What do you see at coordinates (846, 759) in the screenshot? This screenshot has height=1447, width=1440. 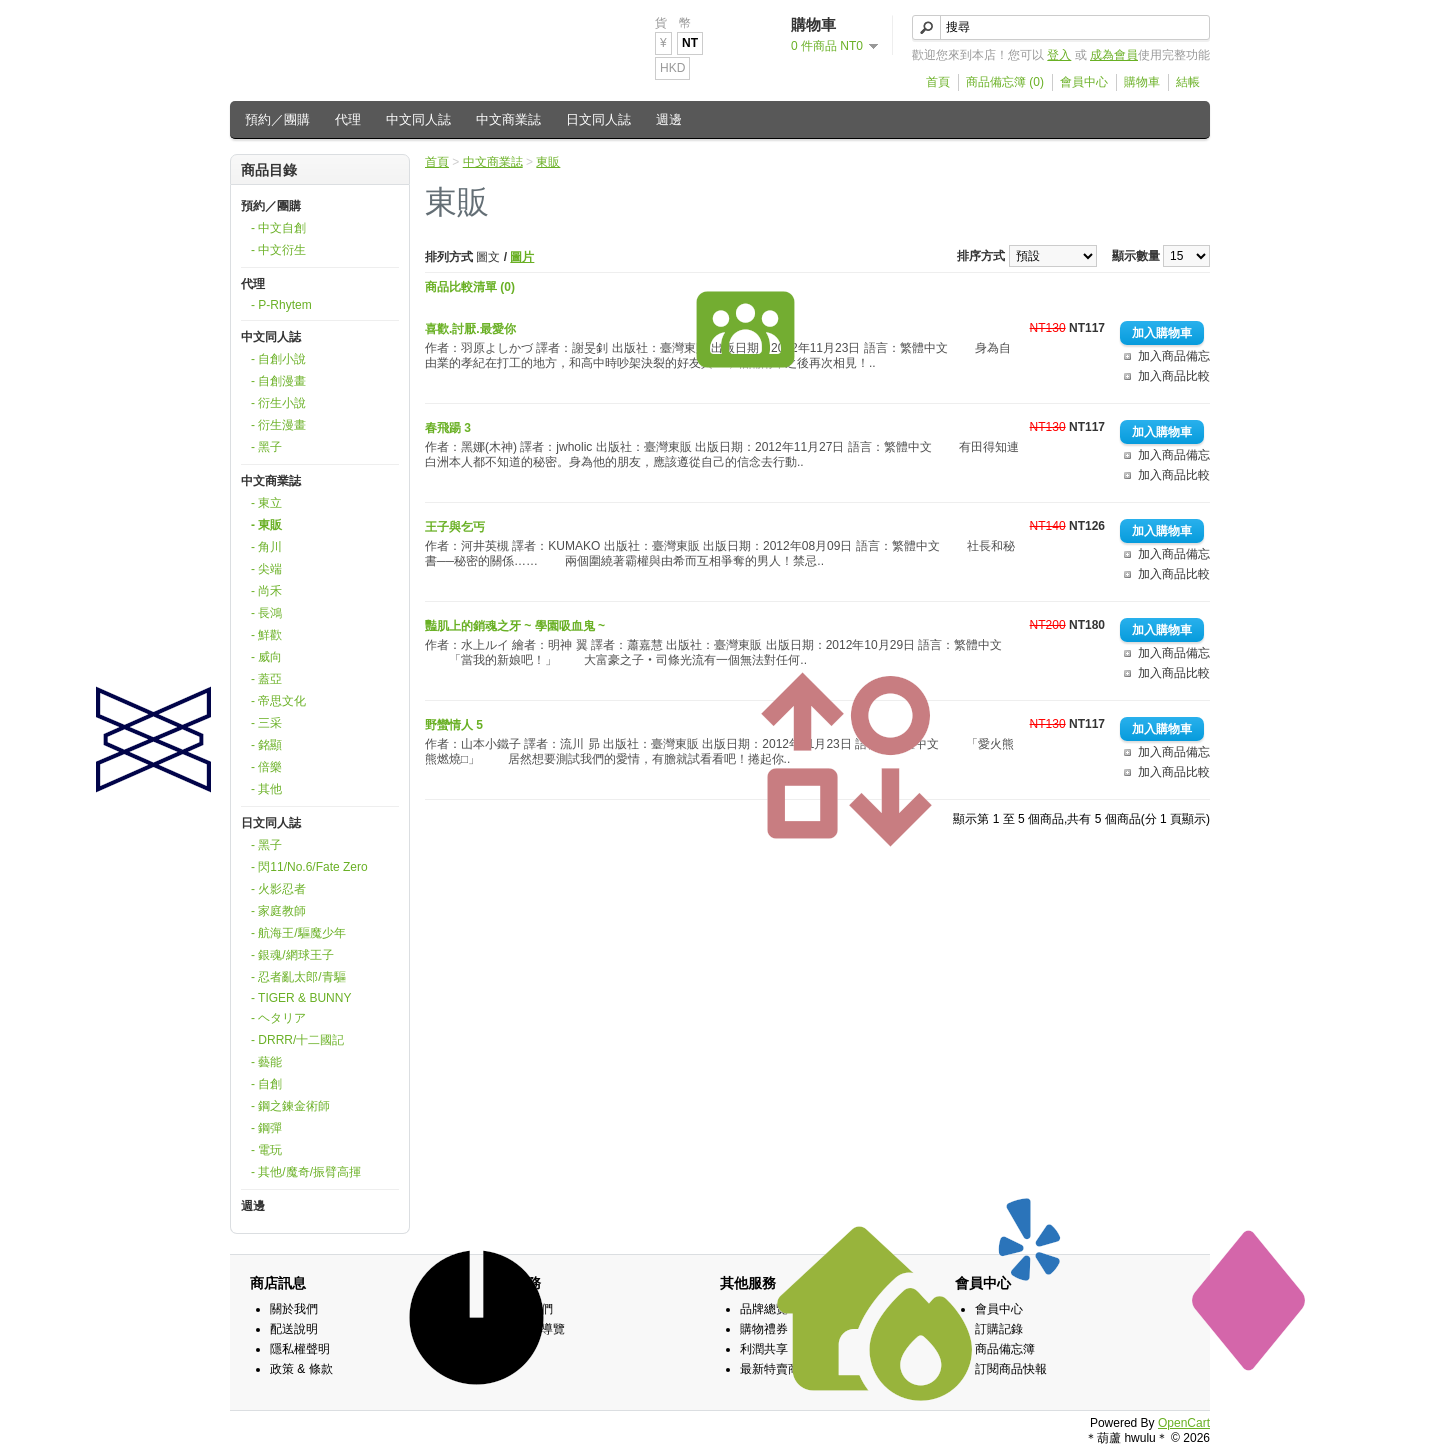 I see `swap or exchange items` at bounding box center [846, 759].